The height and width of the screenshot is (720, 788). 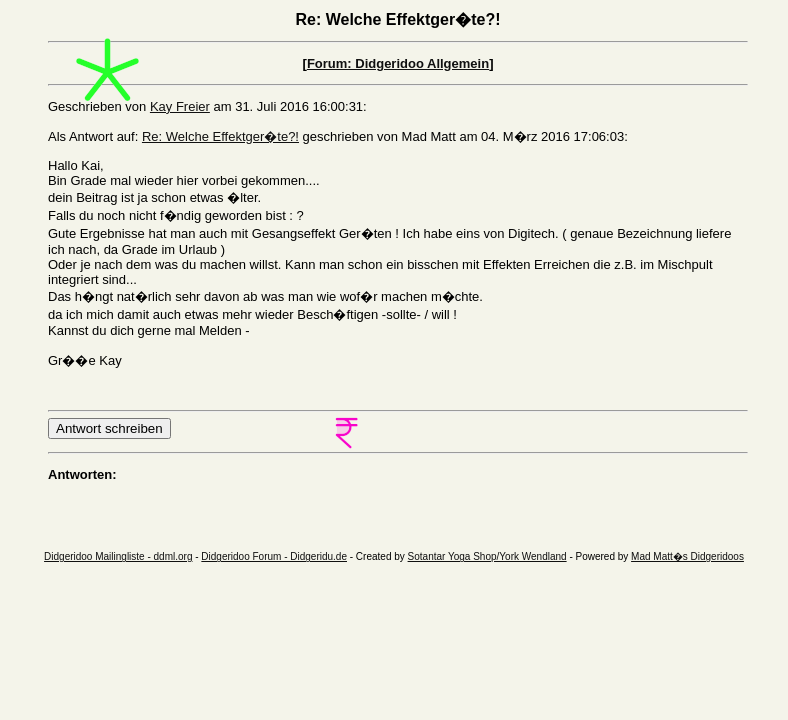 What do you see at coordinates (345, 432) in the screenshot?
I see `view prices in Indian rupees` at bounding box center [345, 432].